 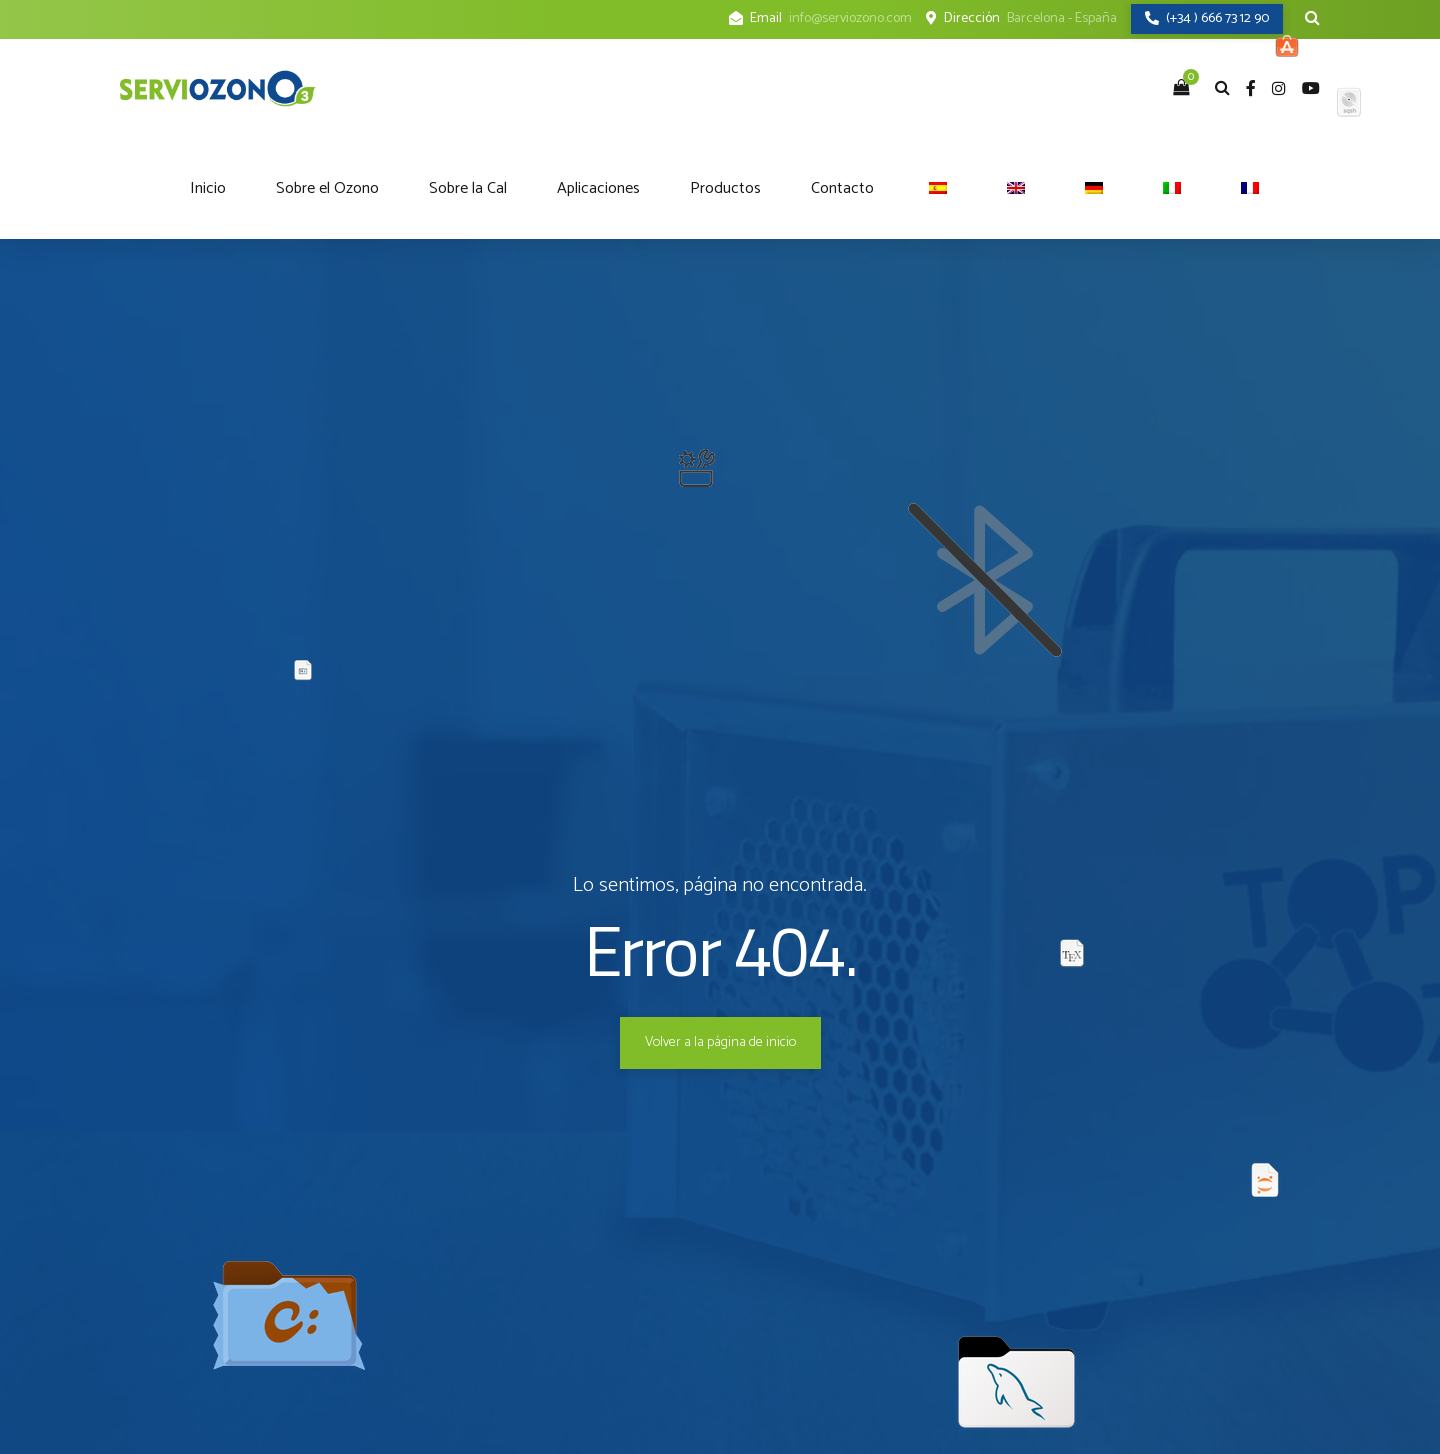 What do you see at coordinates (289, 1317) in the screenshot?
I see `folder containing chocolatey package manager files` at bounding box center [289, 1317].